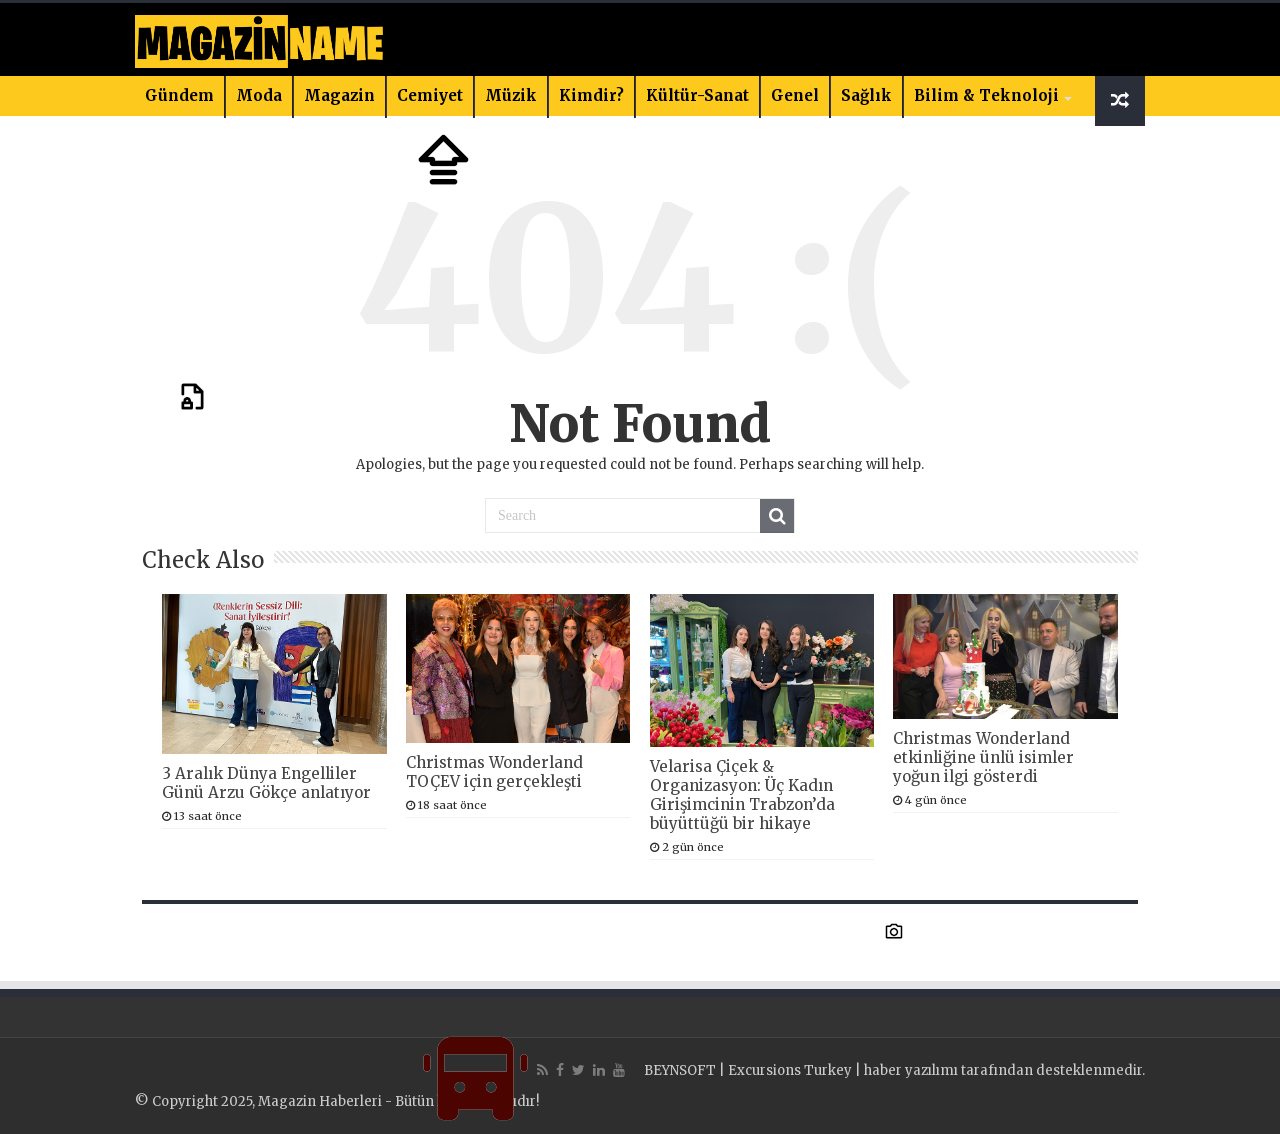 The width and height of the screenshot is (1280, 1134). What do you see at coordinates (443, 161) in the screenshot?
I see `upload multiple files` at bounding box center [443, 161].